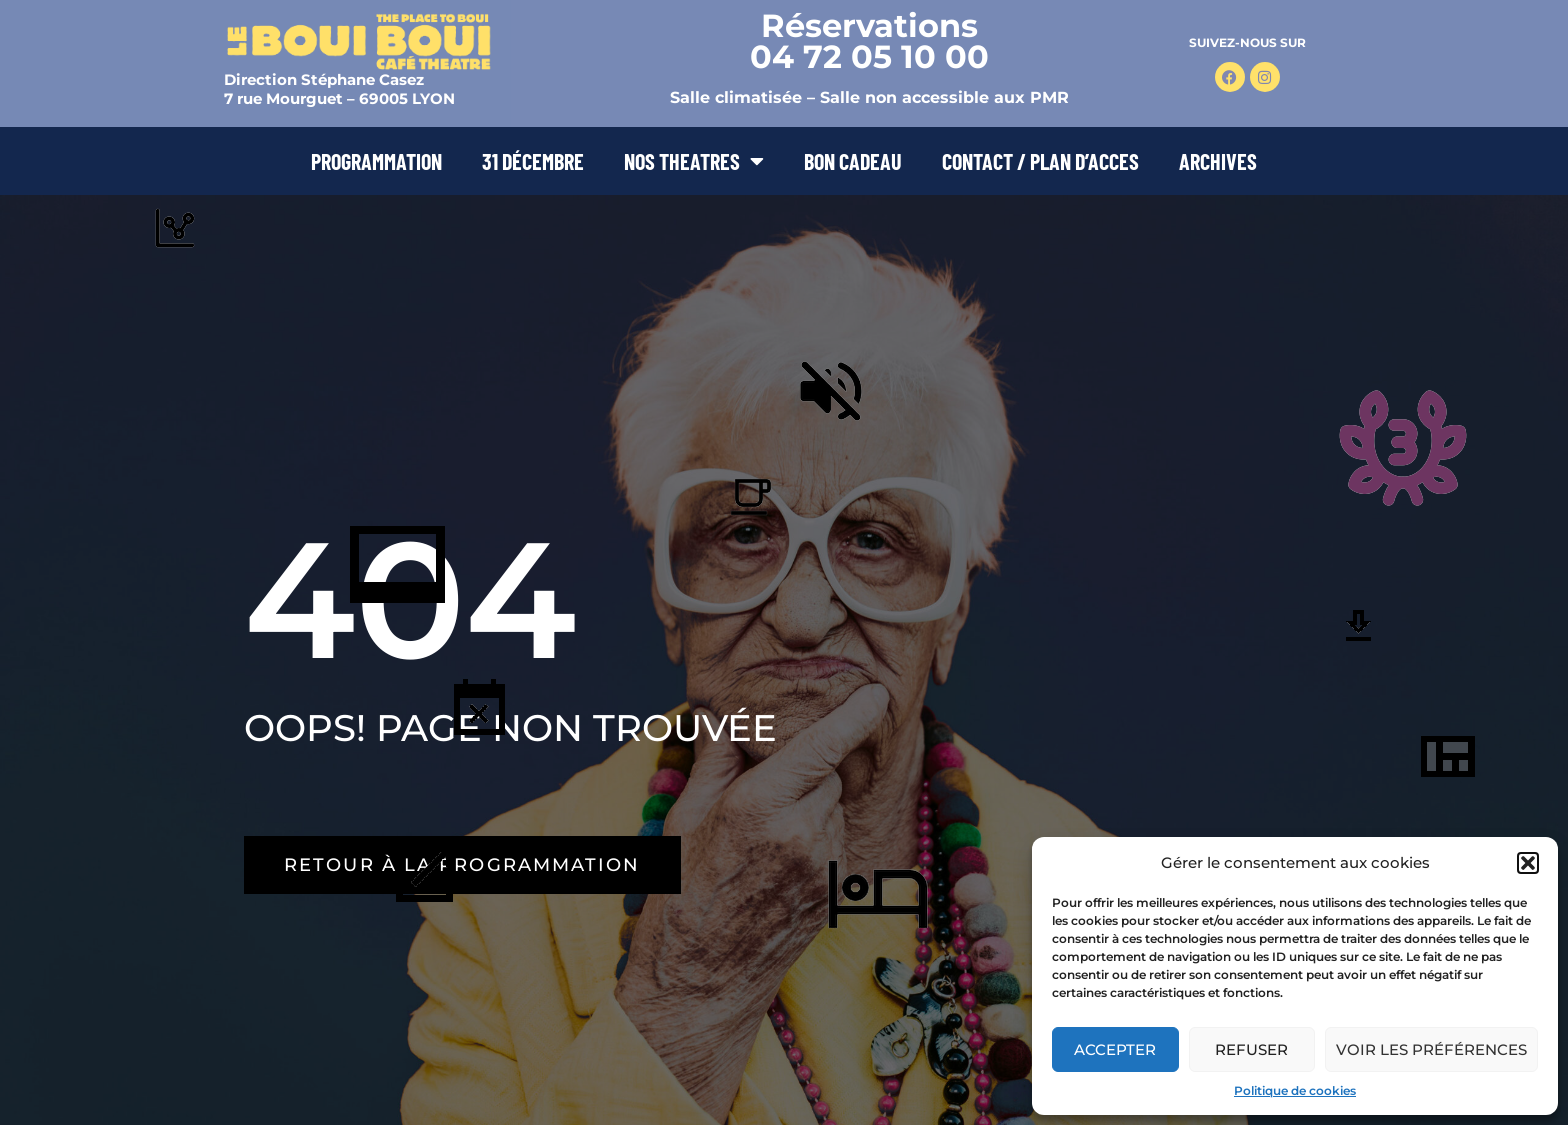 Image resolution: width=1568 pixels, height=1125 pixels. What do you see at coordinates (479, 709) in the screenshot?
I see `indicates a cancelled or unavailable event` at bounding box center [479, 709].